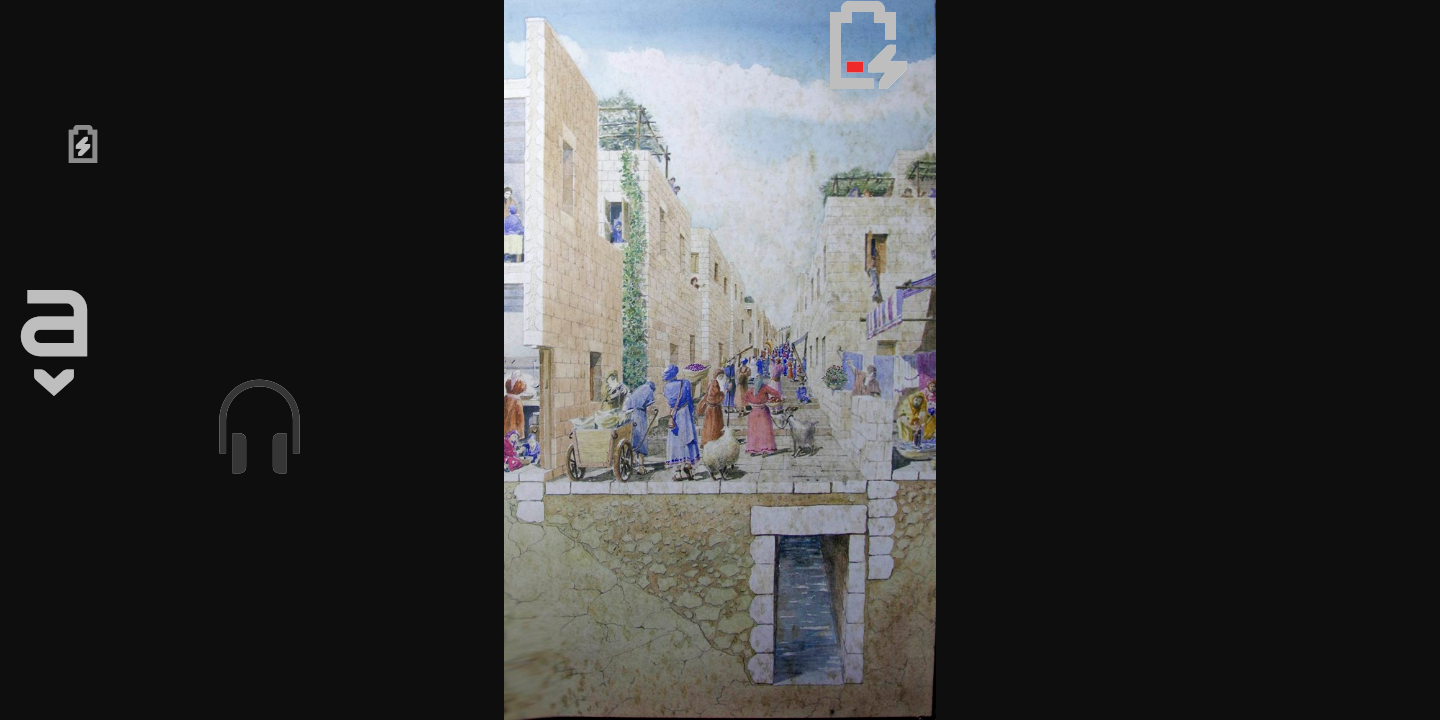 This screenshot has height=720, width=1440. Describe the element at coordinates (863, 45) in the screenshot. I see `indicates low battery while charging` at that location.